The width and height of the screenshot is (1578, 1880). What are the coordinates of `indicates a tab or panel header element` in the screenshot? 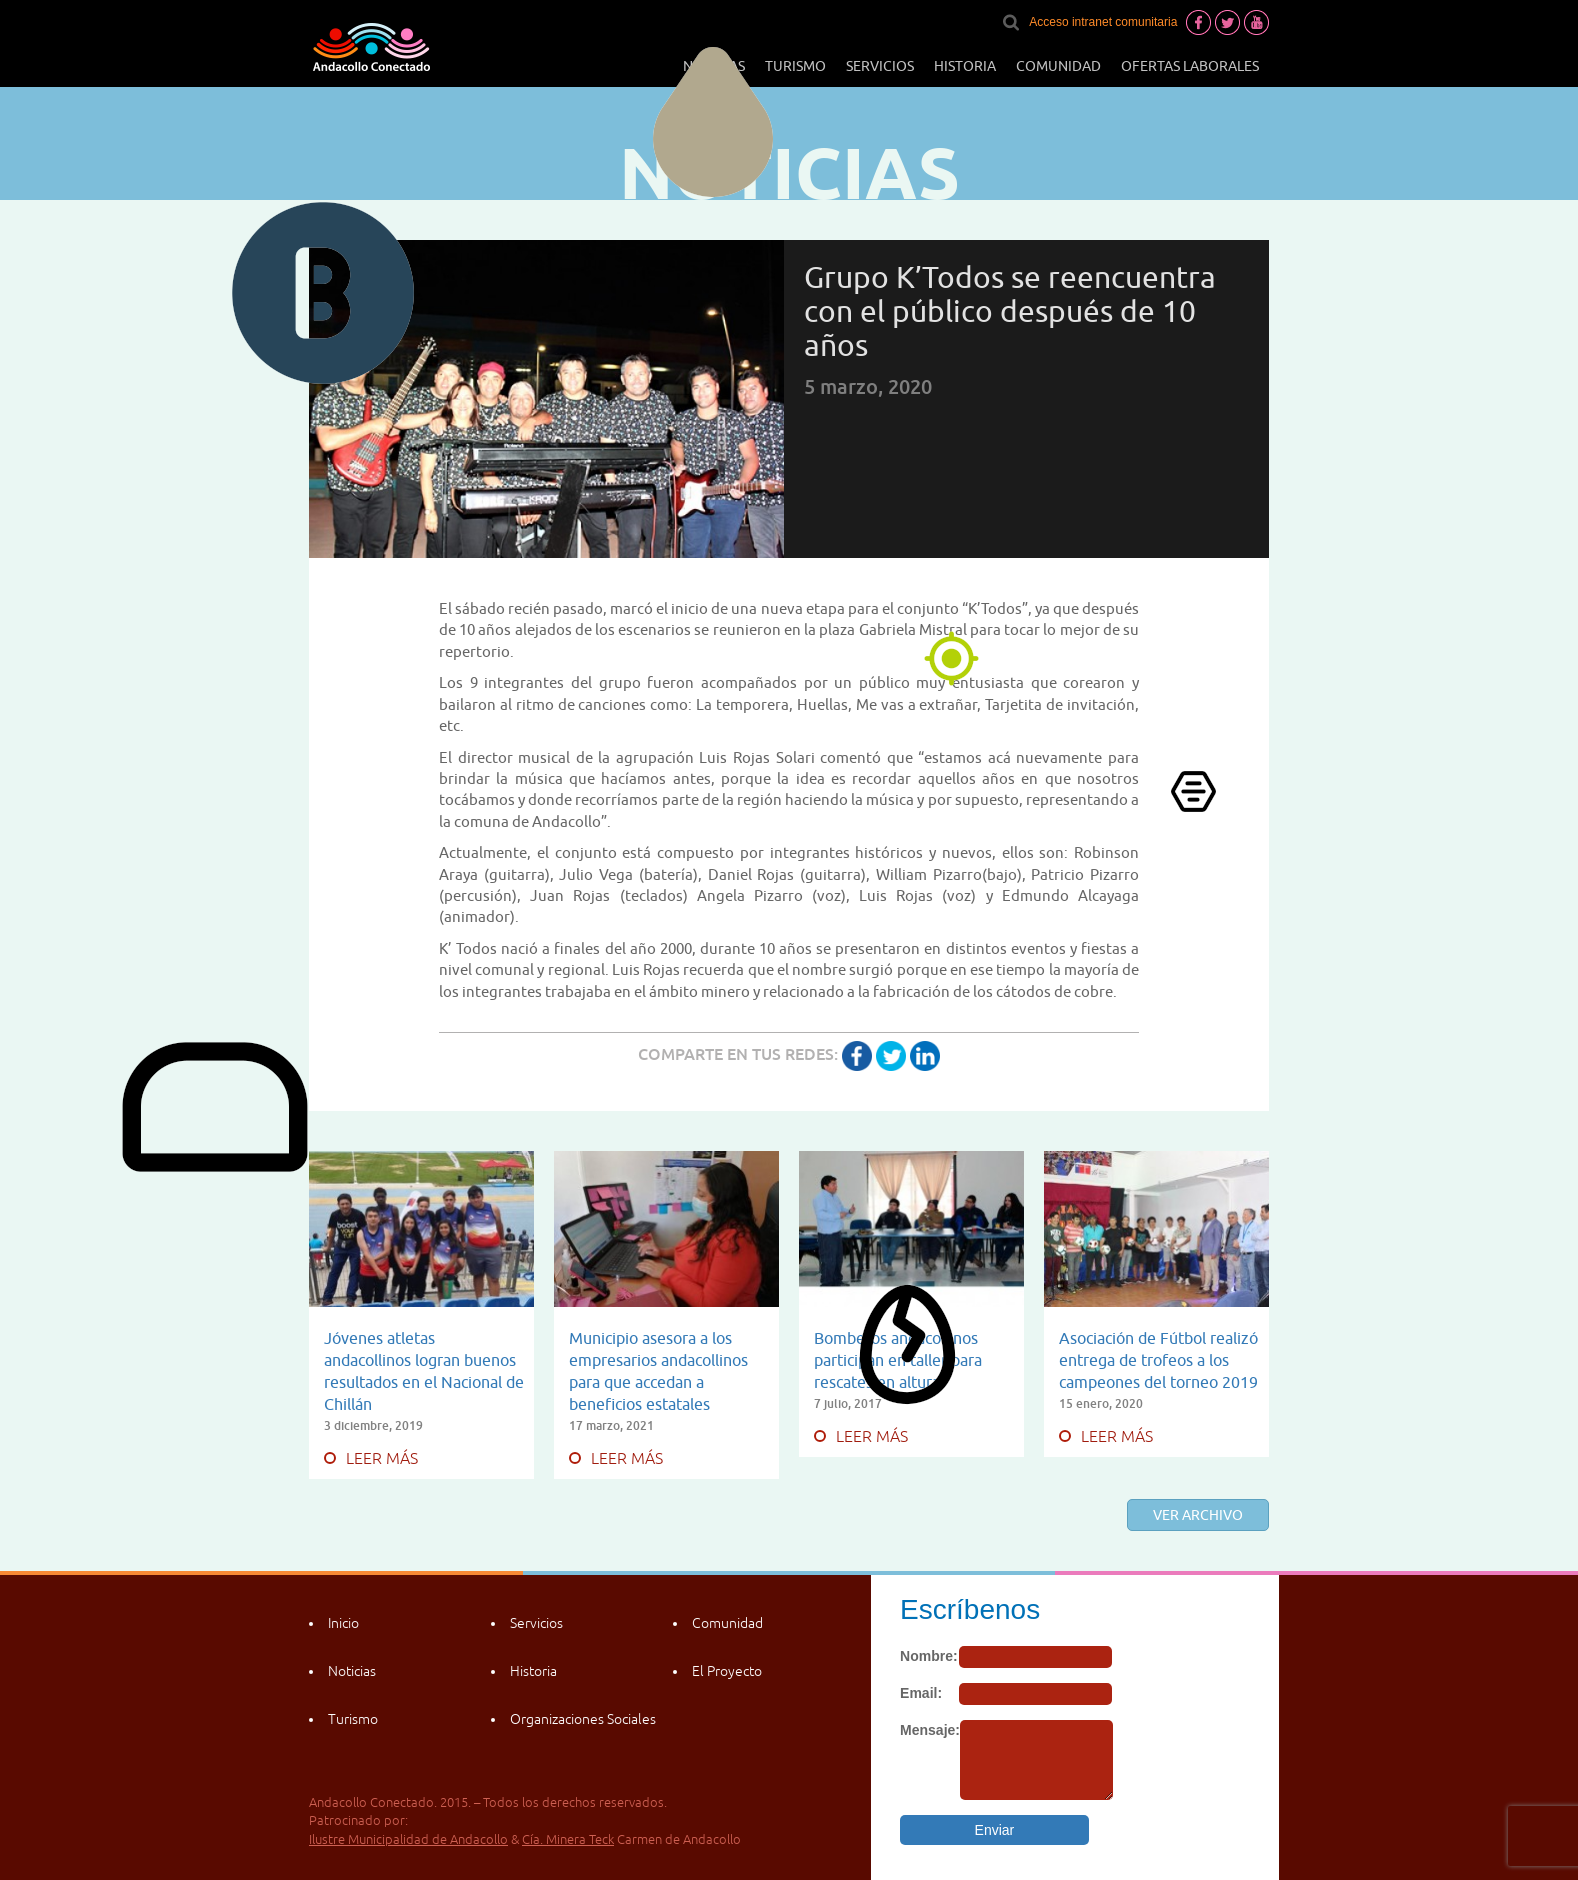 It's located at (215, 1107).